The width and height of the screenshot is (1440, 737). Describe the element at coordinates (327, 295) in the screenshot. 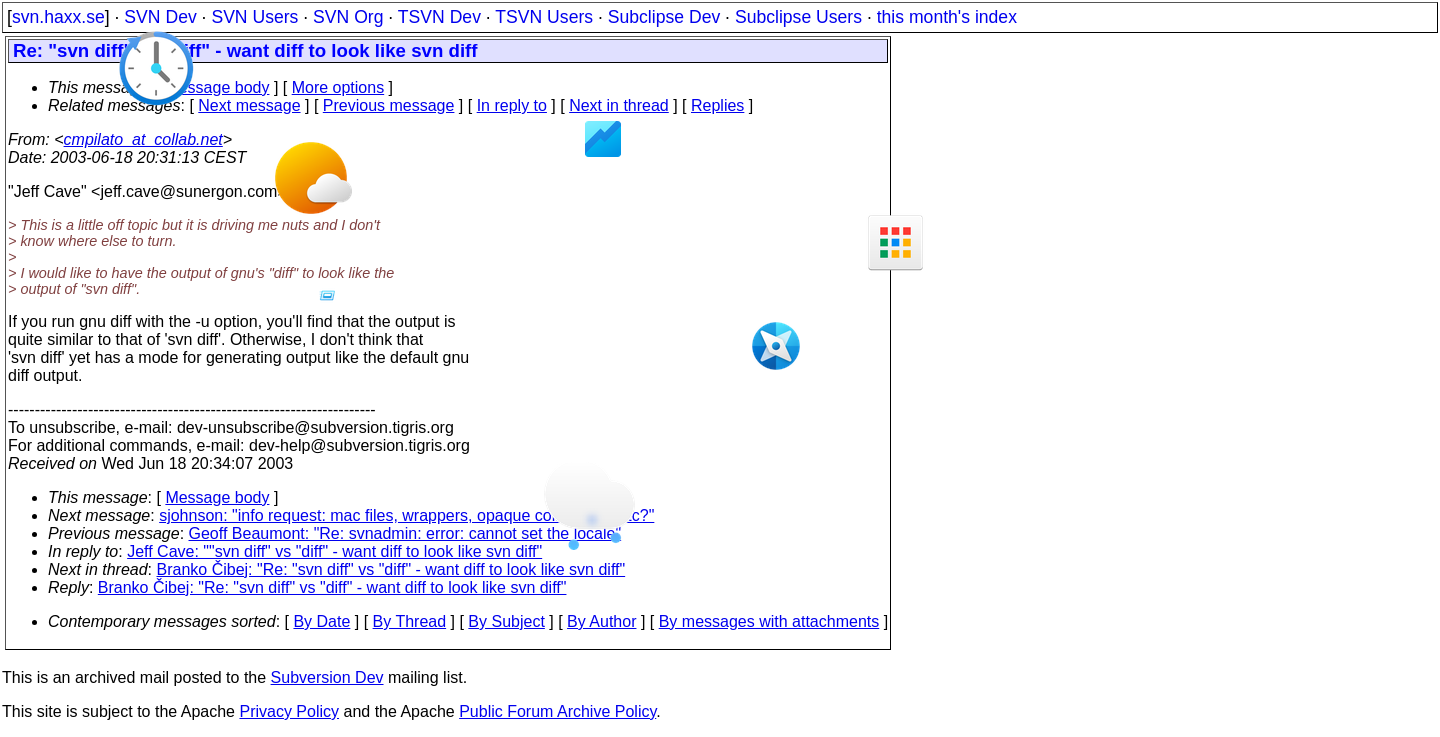

I see `launch or run an application` at that location.